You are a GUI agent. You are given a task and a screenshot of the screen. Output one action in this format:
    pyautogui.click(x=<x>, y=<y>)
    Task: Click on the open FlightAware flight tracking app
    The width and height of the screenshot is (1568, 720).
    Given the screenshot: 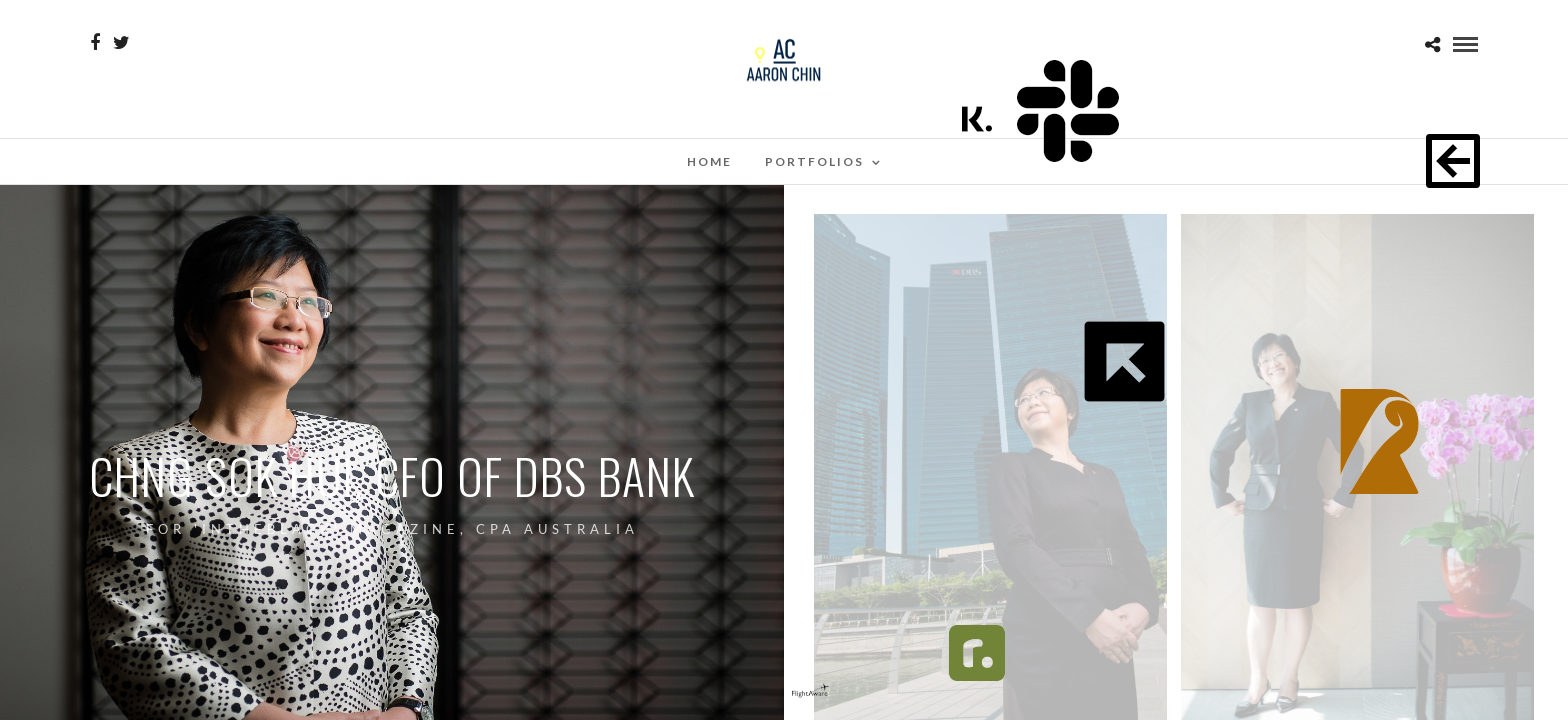 What is the action you would take?
    pyautogui.click(x=810, y=690)
    